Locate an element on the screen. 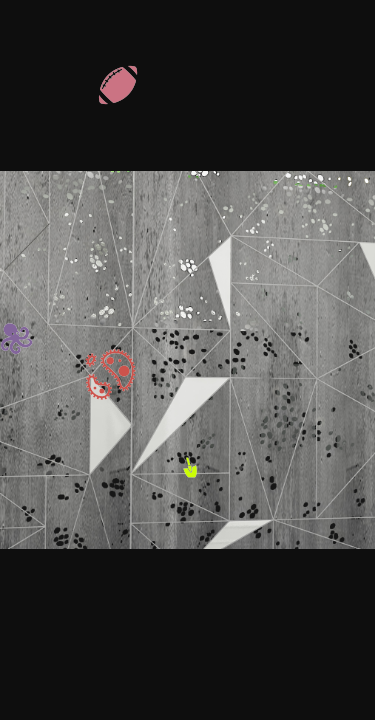  select spade suit in a card game is located at coordinates (189, 467).